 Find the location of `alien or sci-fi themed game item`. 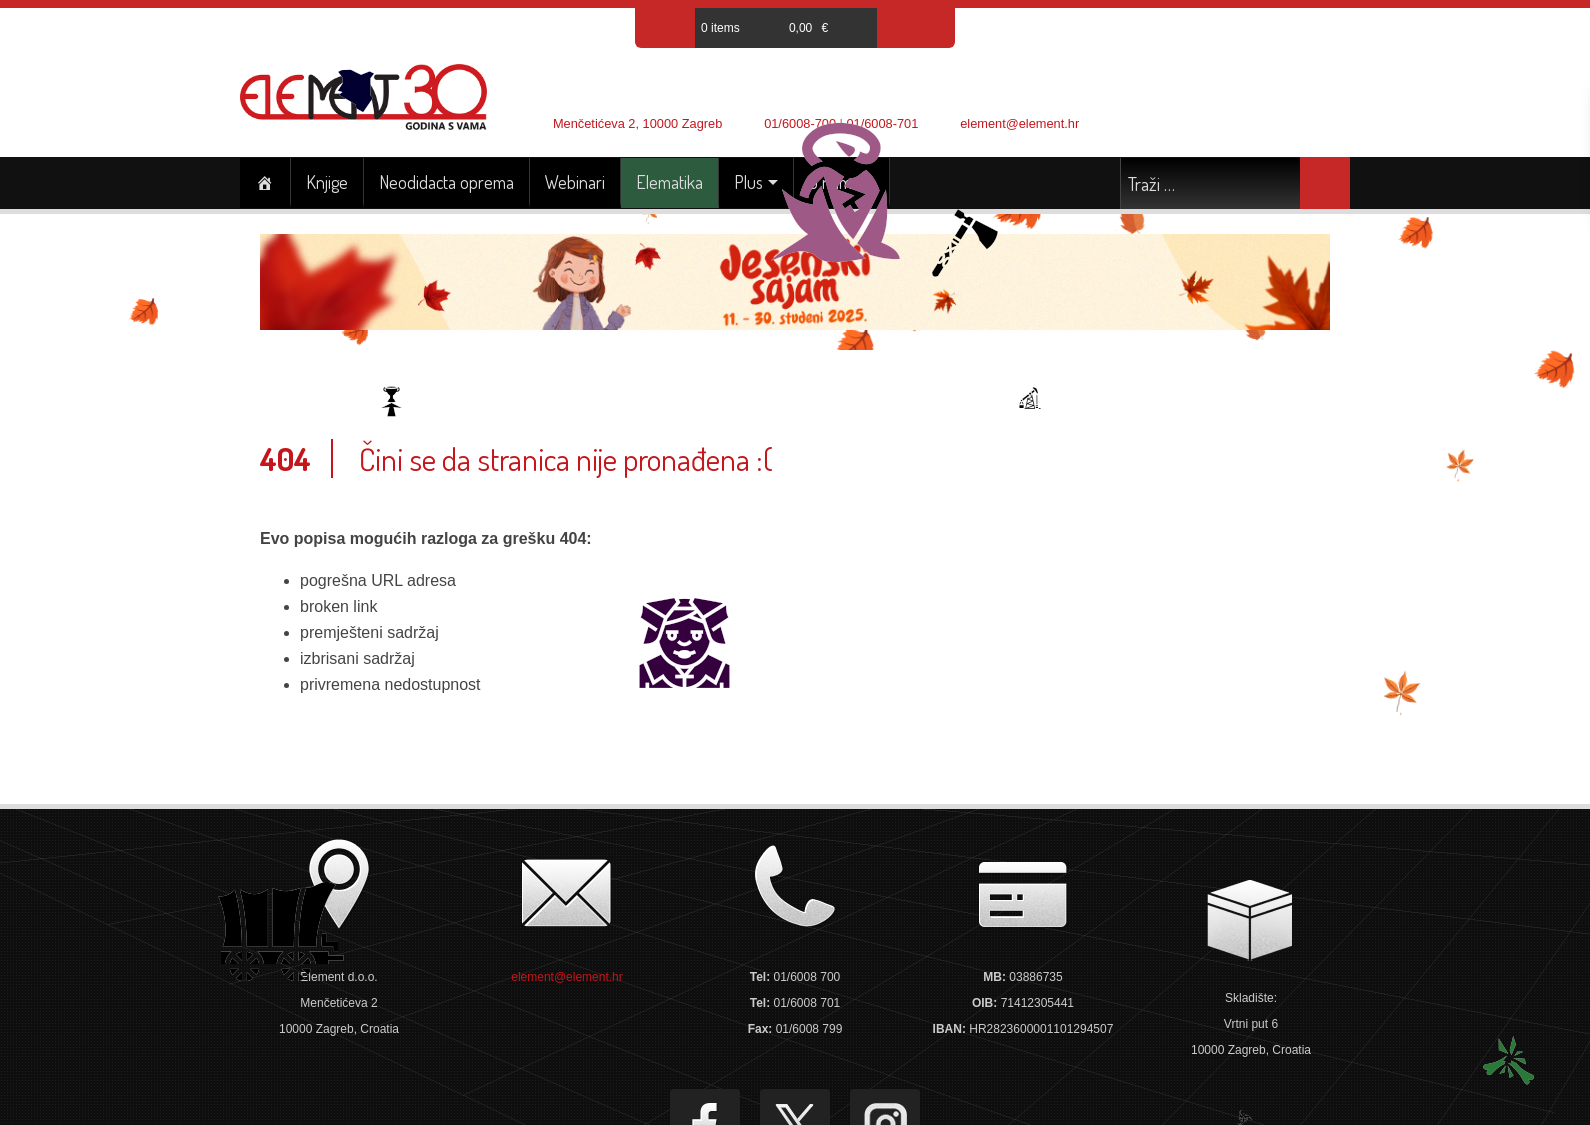

alien or sci-fi themed game item is located at coordinates (835, 192).